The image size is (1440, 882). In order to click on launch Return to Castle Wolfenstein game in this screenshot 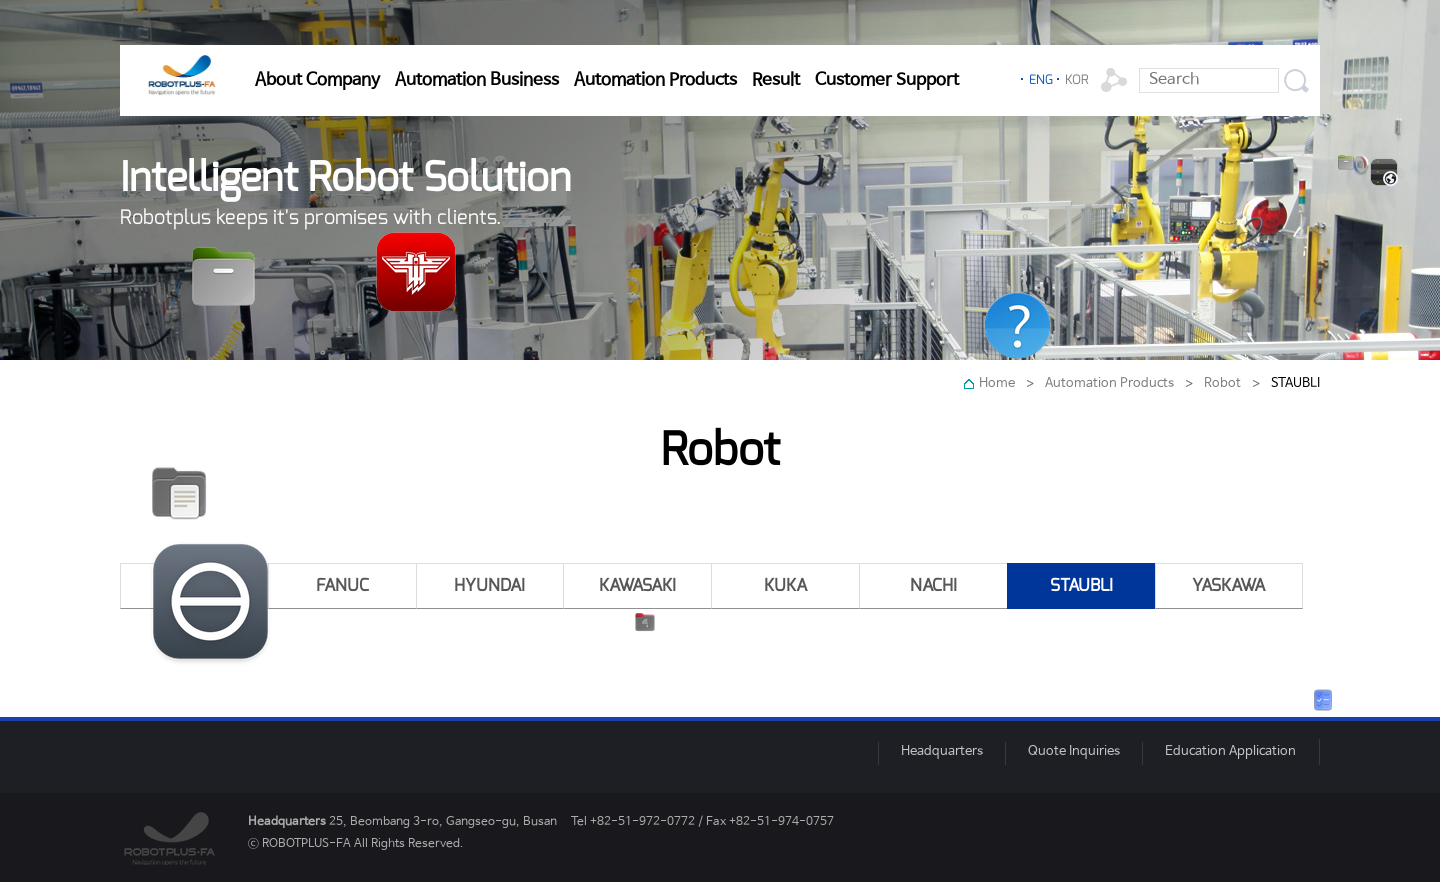, I will do `click(416, 272)`.